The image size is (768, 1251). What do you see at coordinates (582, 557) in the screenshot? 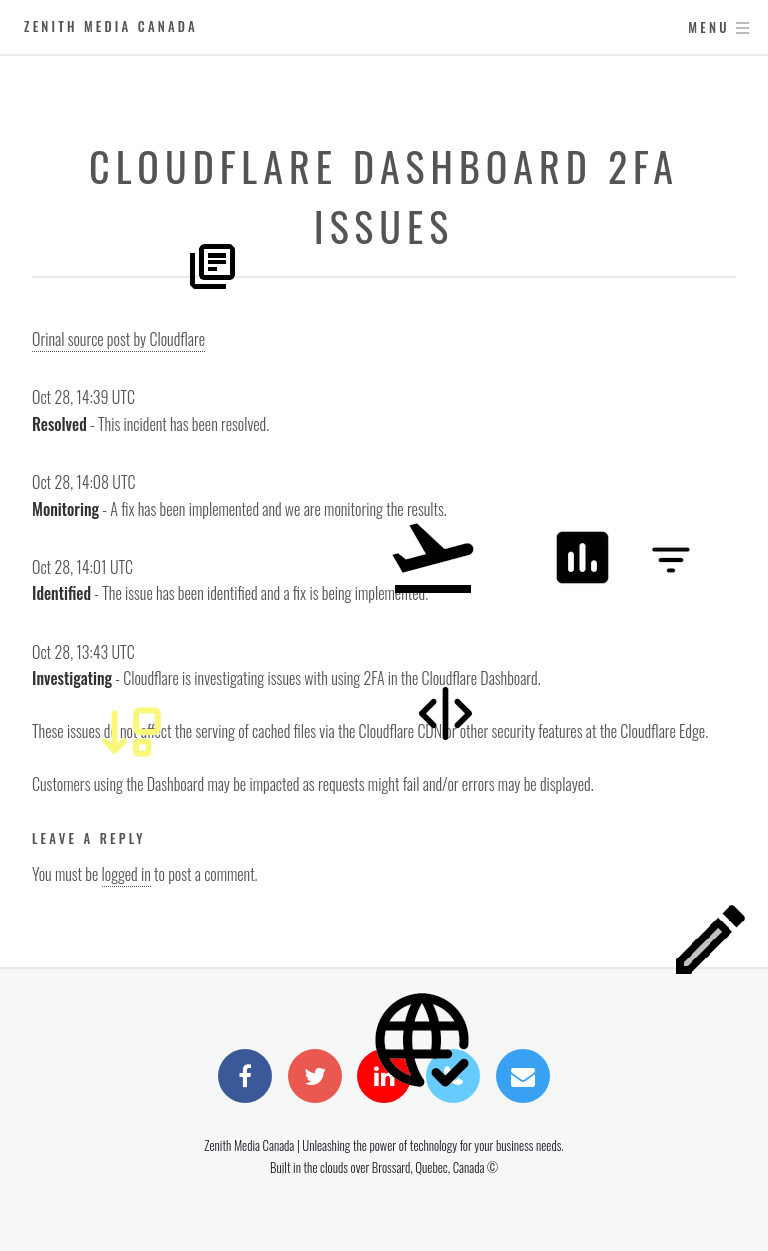
I see `view poll results` at bounding box center [582, 557].